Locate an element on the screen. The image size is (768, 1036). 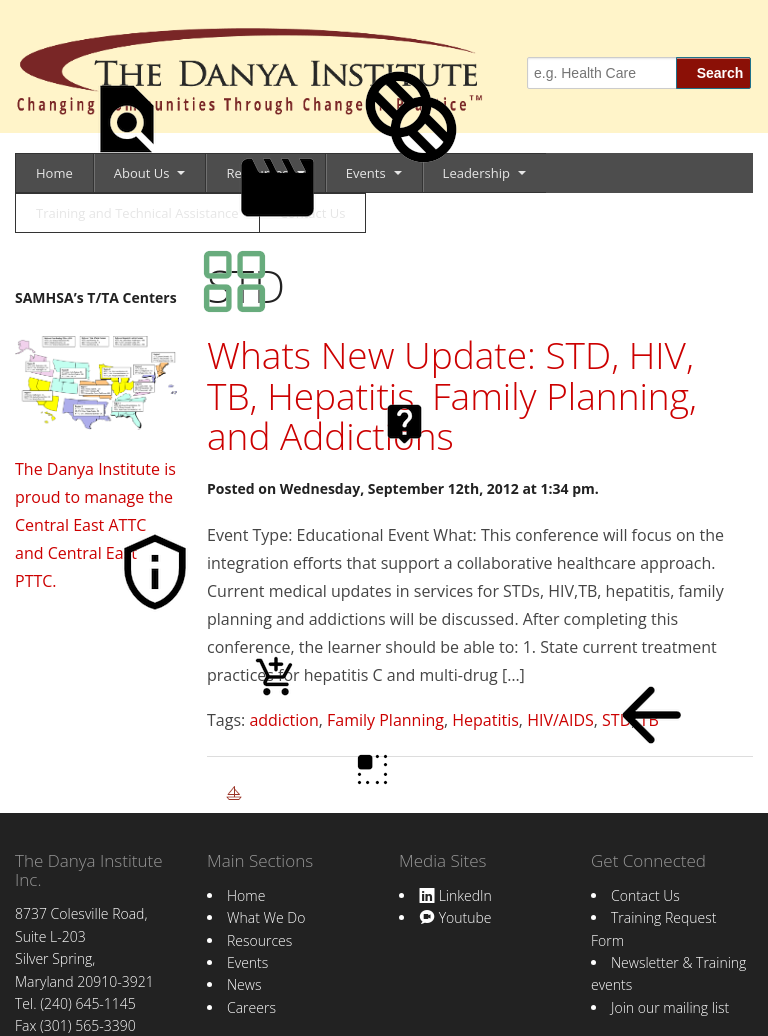
go back to the previous screen is located at coordinates (651, 715).